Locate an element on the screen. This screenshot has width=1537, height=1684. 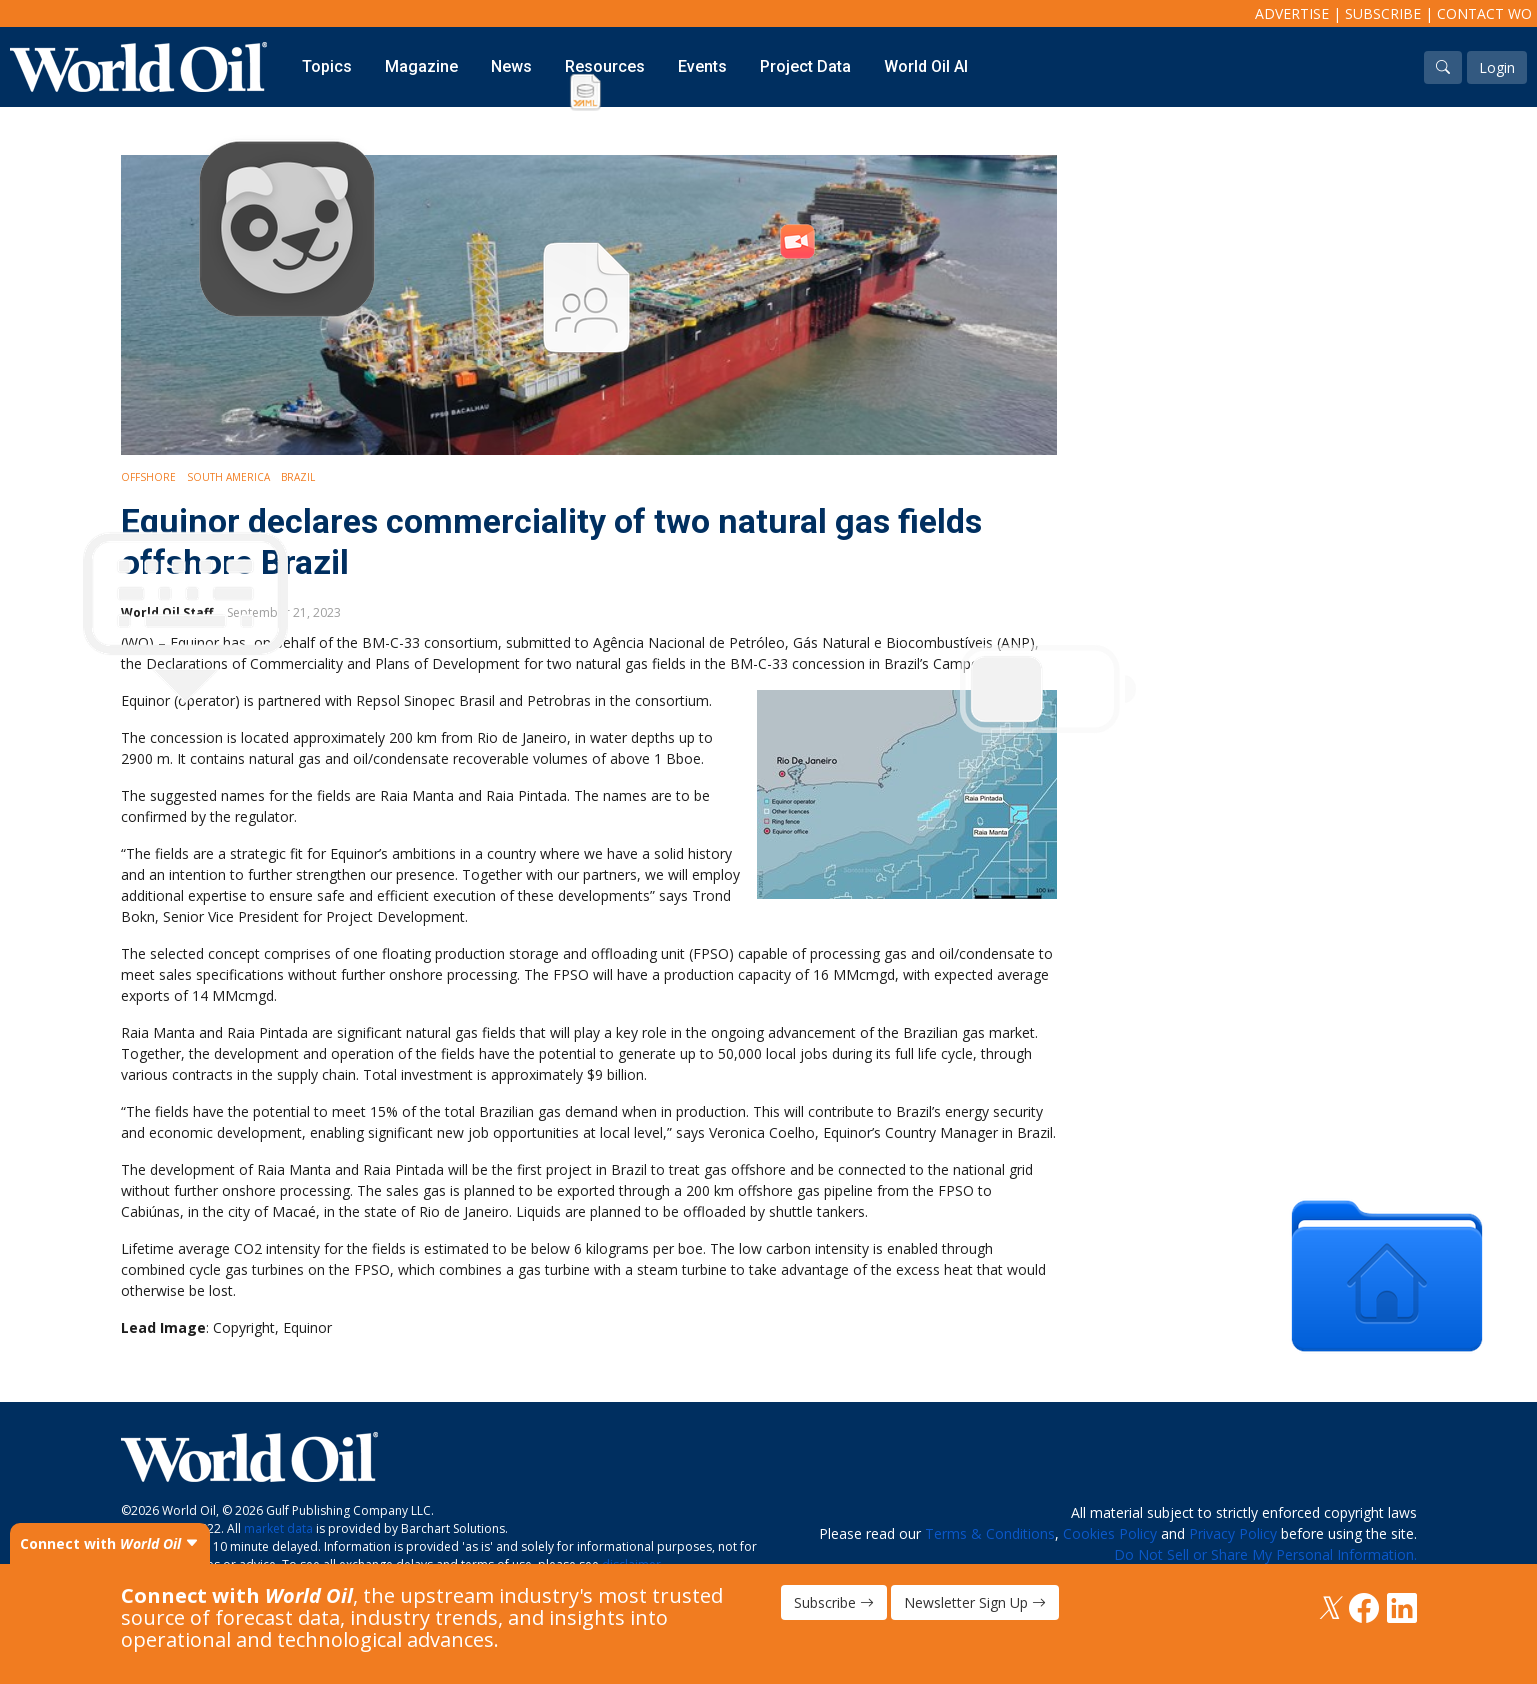
hide the virtual keyboard is located at coordinates (185, 617).